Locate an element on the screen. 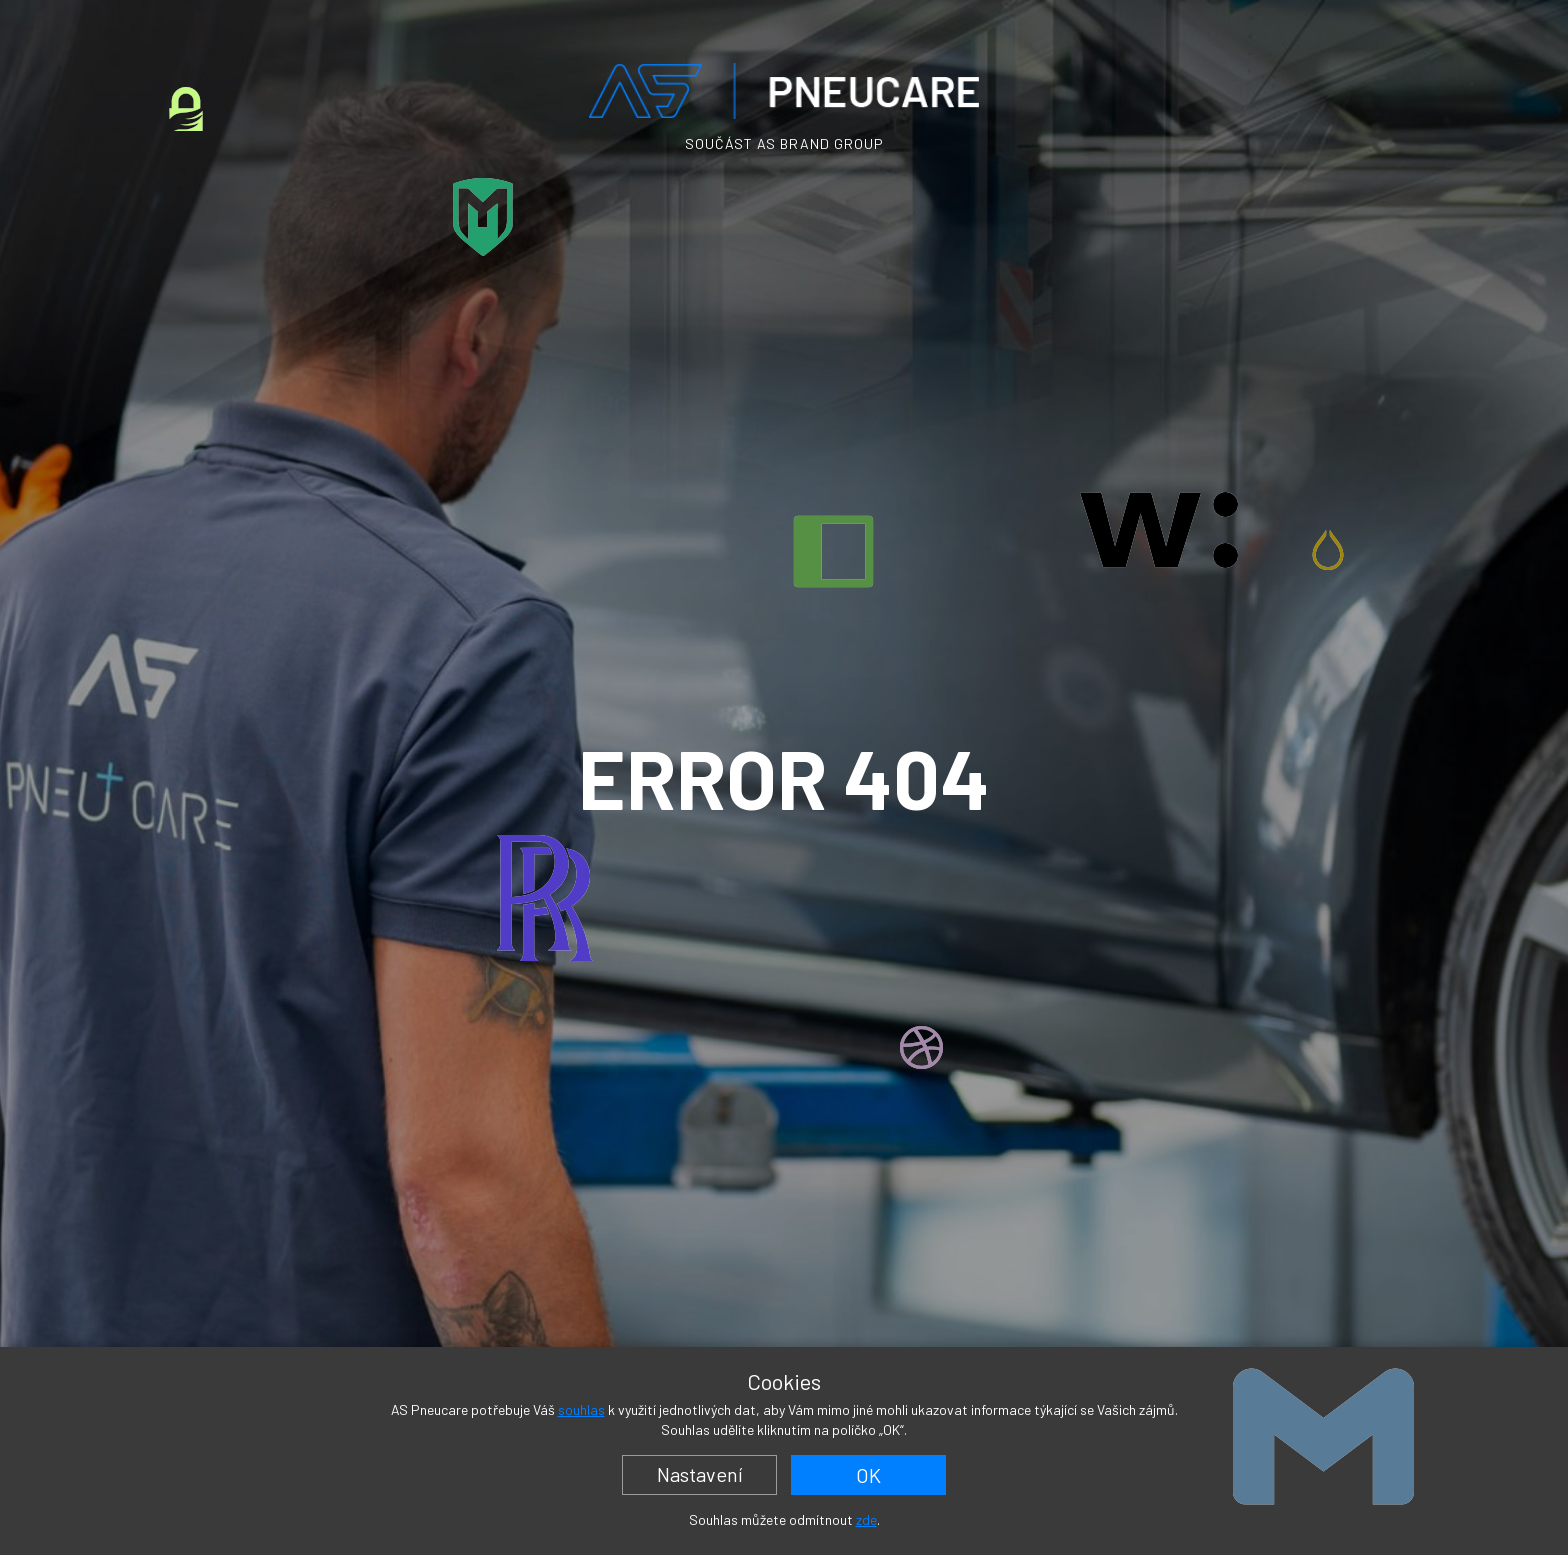 The width and height of the screenshot is (1568, 1555). rolls-royce brand logo is located at coordinates (545, 898).